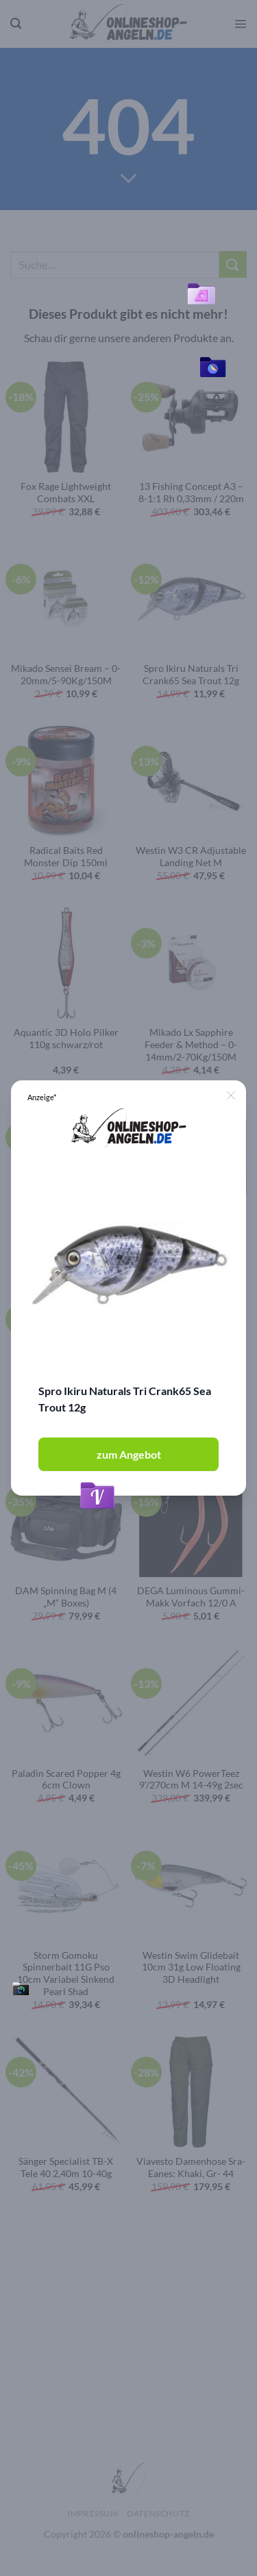 Image resolution: width=257 pixels, height=2576 pixels. I want to click on open affinity photo project files folder, so click(201, 294).